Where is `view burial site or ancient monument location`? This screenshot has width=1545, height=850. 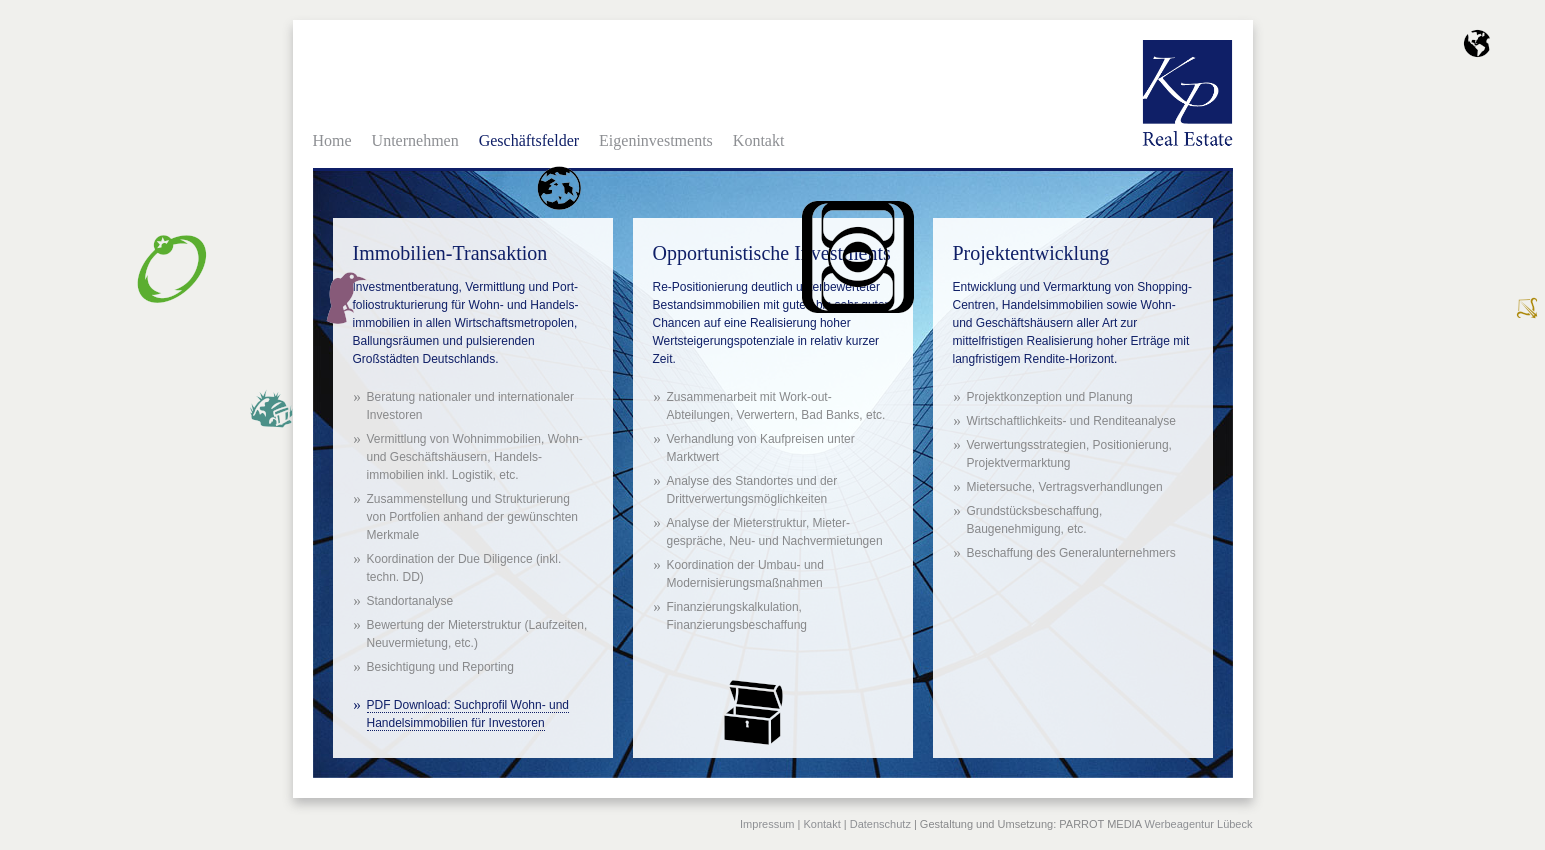
view burial site or ancient monument location is located at coordinates (271, 408).